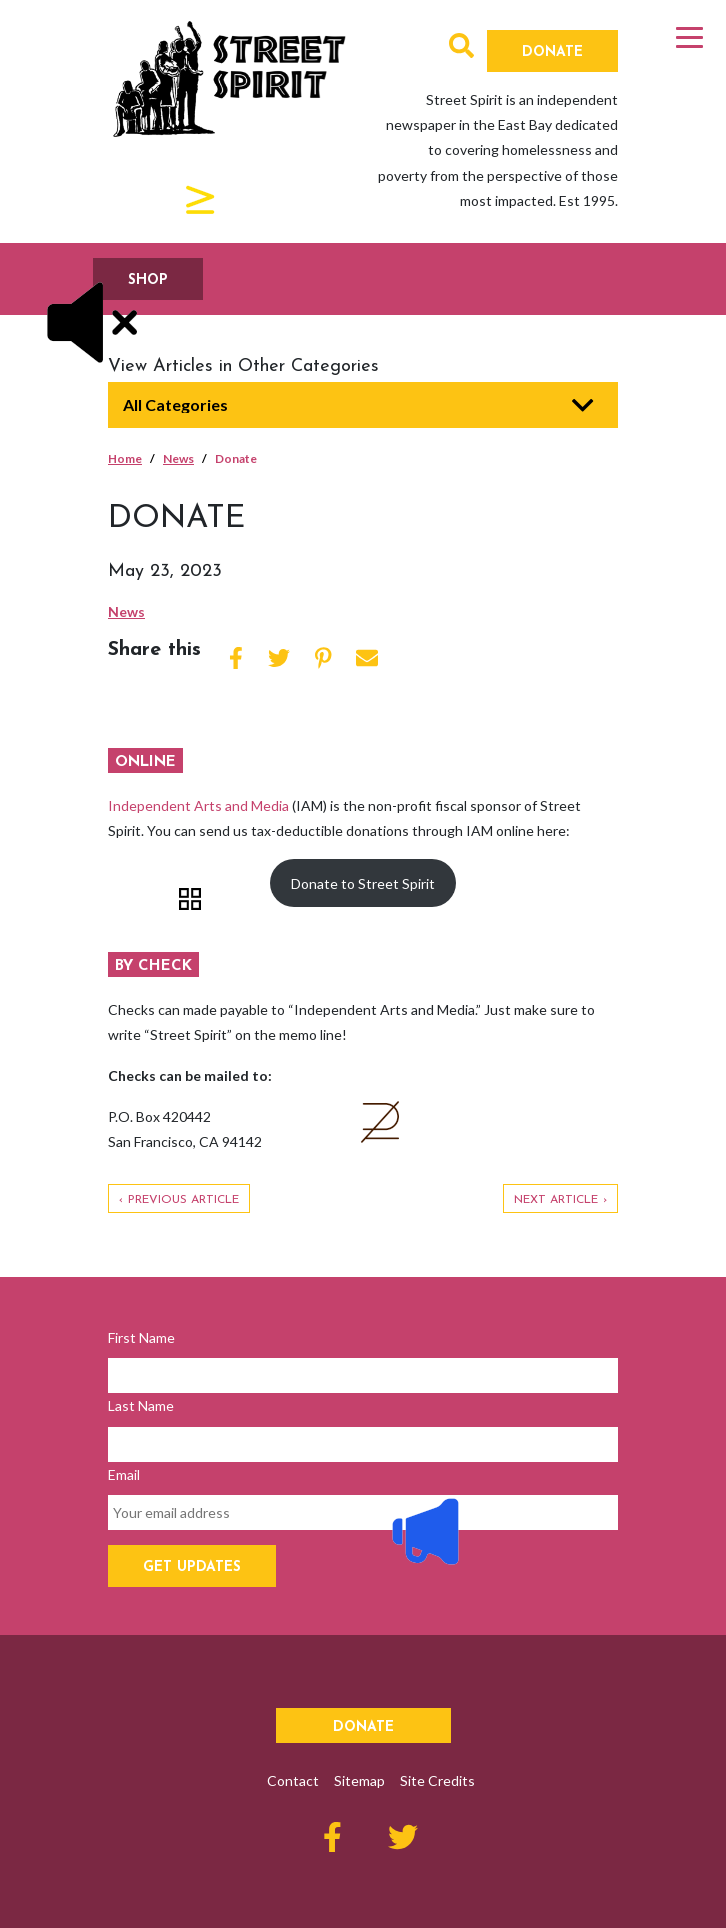  I want to click on greater than or equal to mathematical operator, so click(199, 200).